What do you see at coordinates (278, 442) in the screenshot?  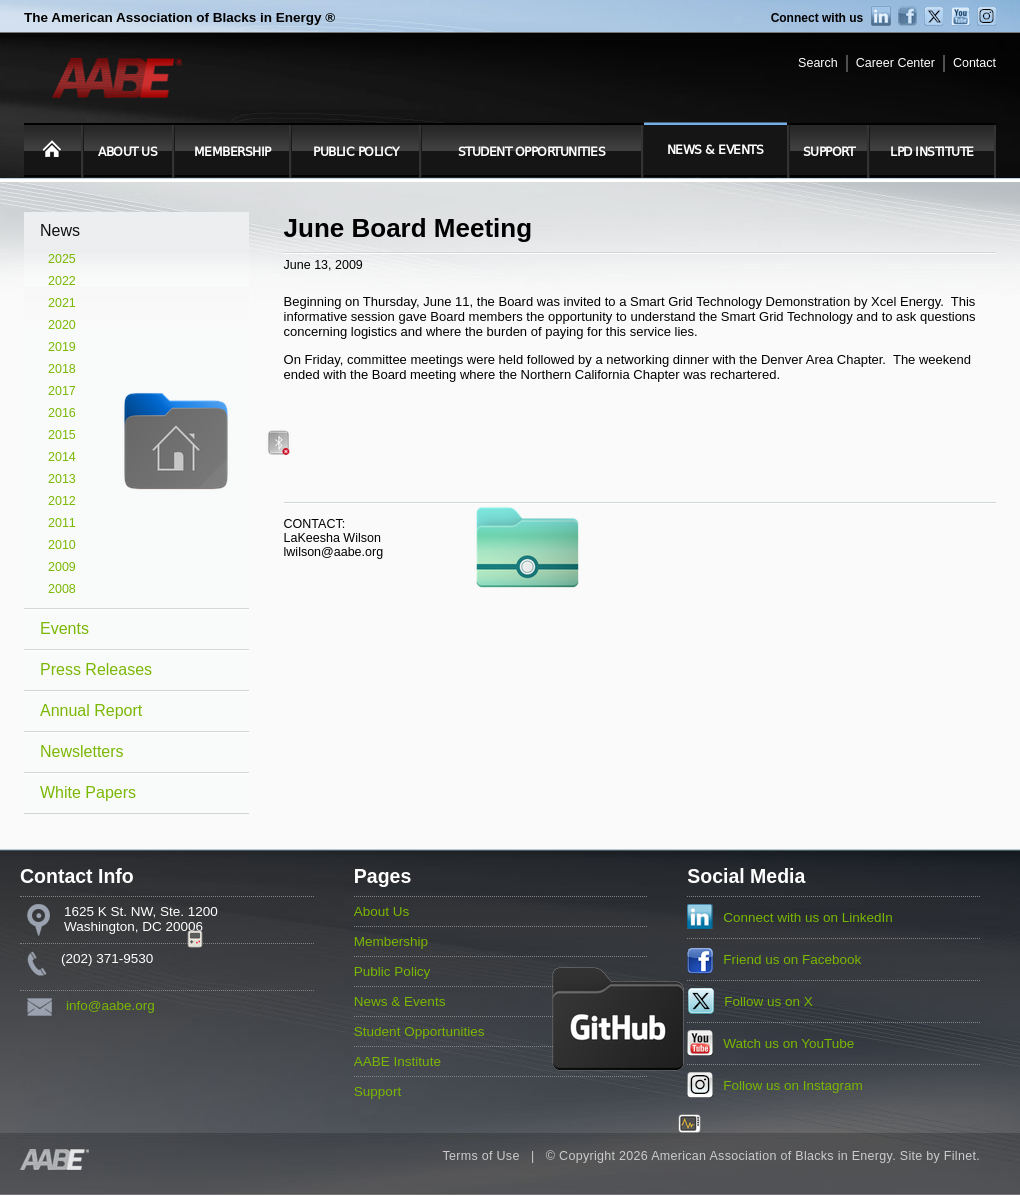 I see `indicates bluetooth is disabled` at bounding box center [278, 442].